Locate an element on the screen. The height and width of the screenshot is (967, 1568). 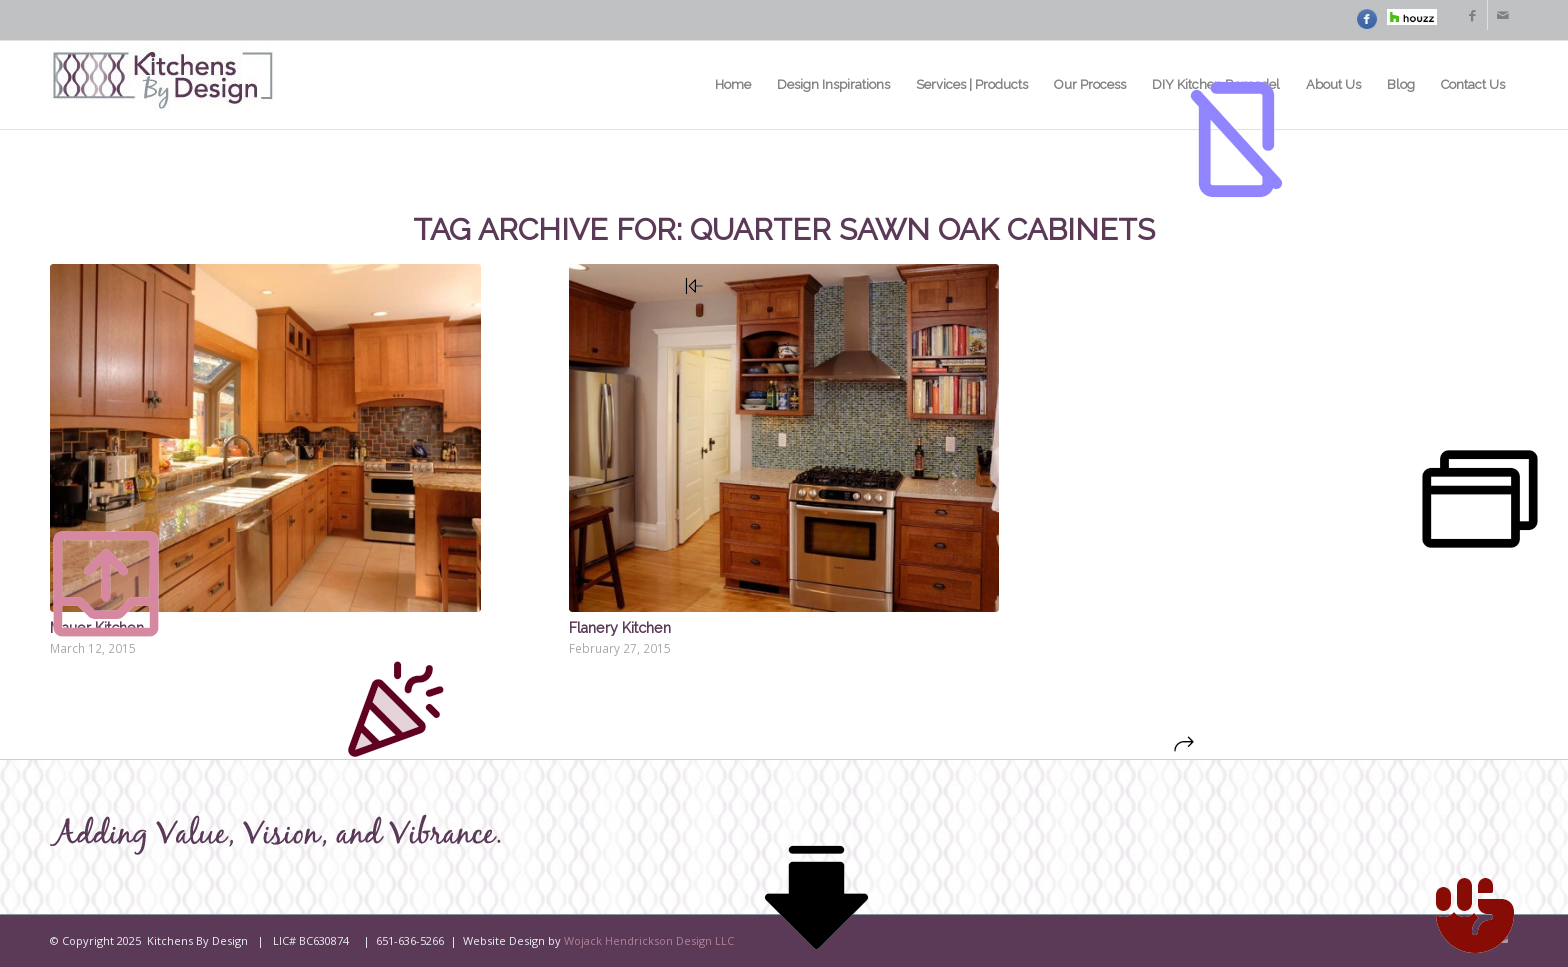
upload a file from your device is located at coordinates (106, 584).